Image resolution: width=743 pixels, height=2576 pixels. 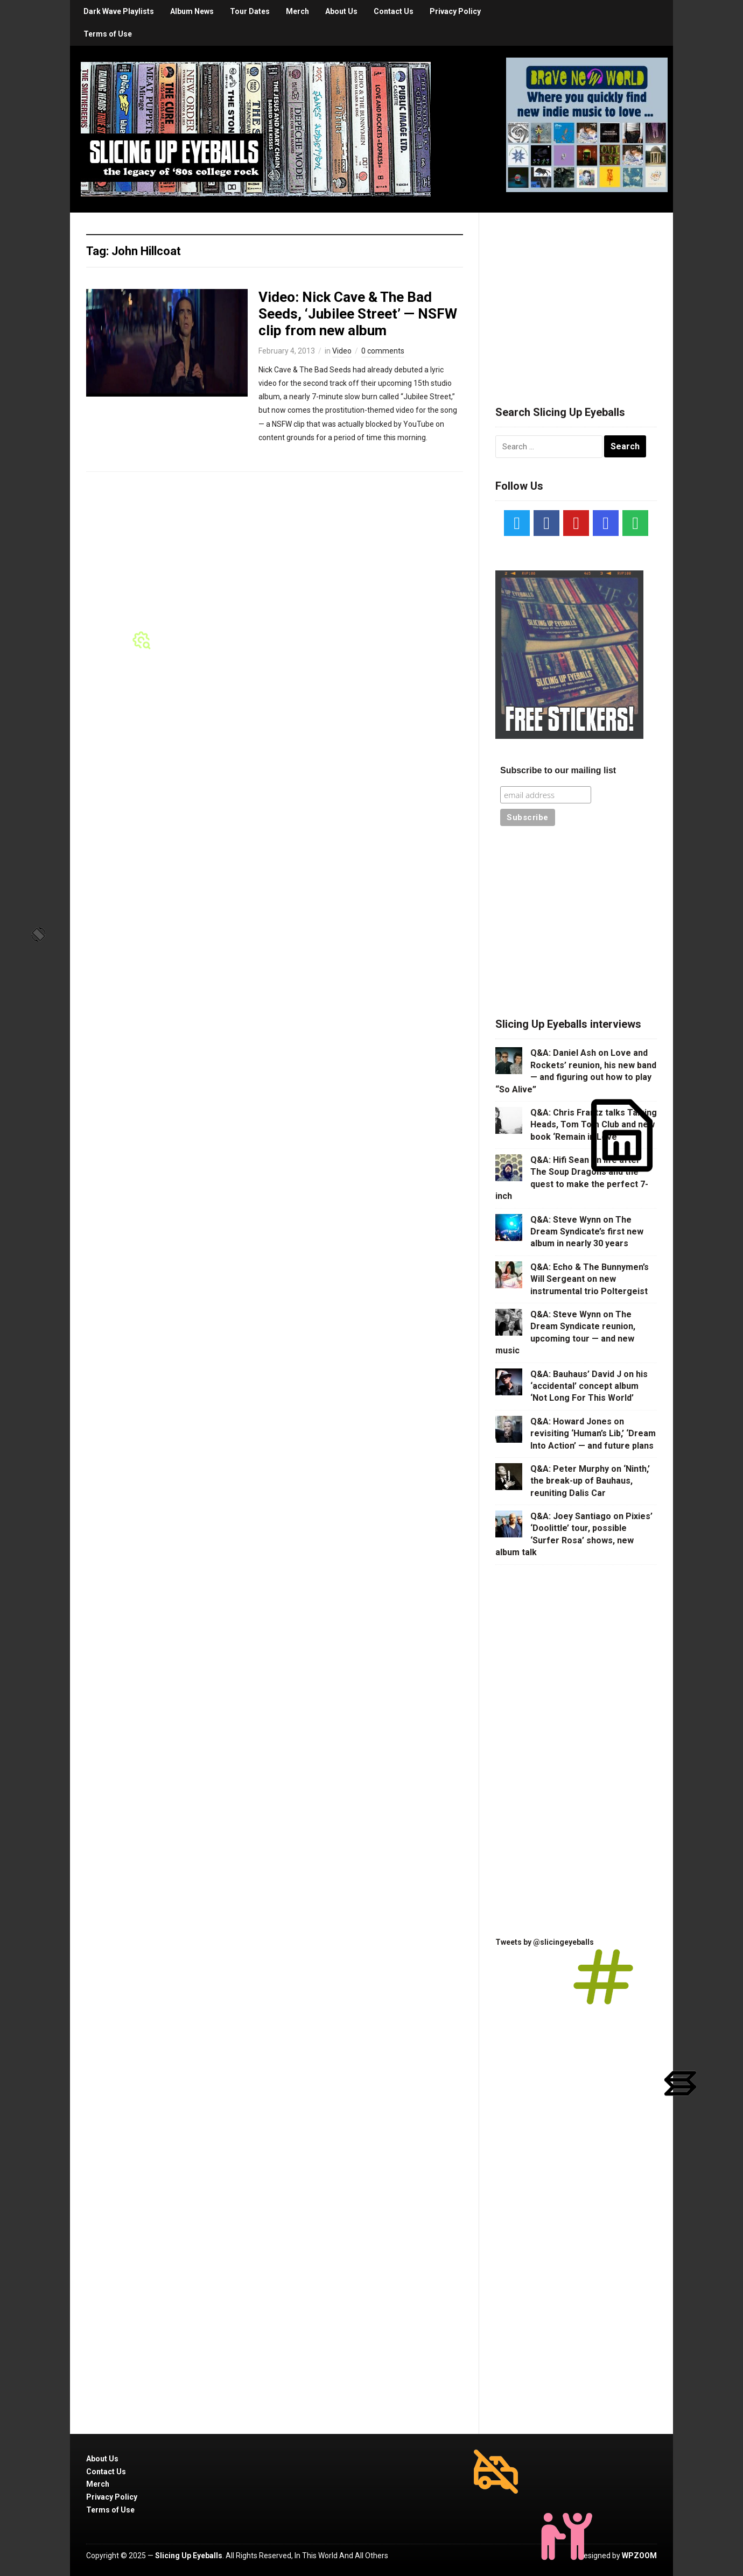 I want to click on search within settings or preferences, so click(x=141, y=640).